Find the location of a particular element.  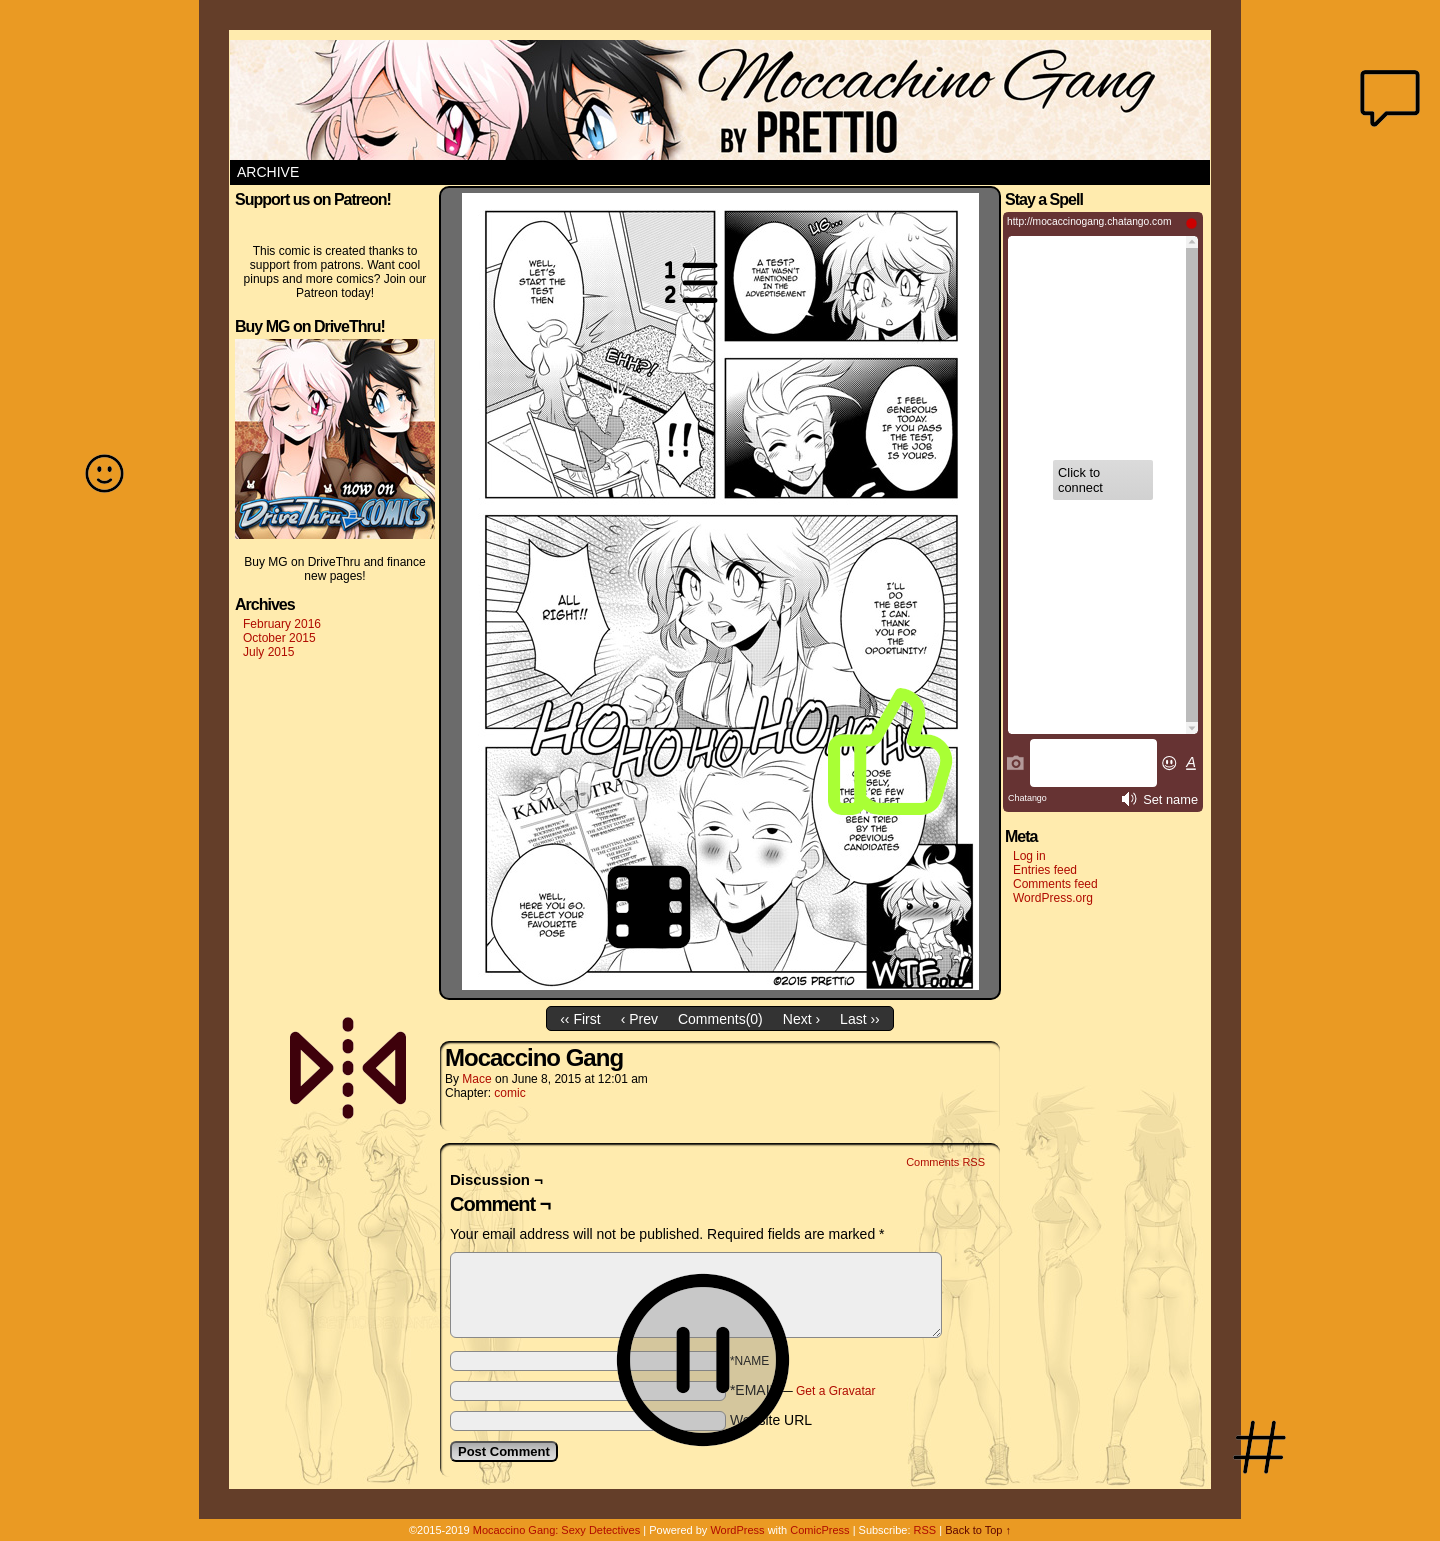

view or browse hashtags is located at coordinates (1259, 1447).